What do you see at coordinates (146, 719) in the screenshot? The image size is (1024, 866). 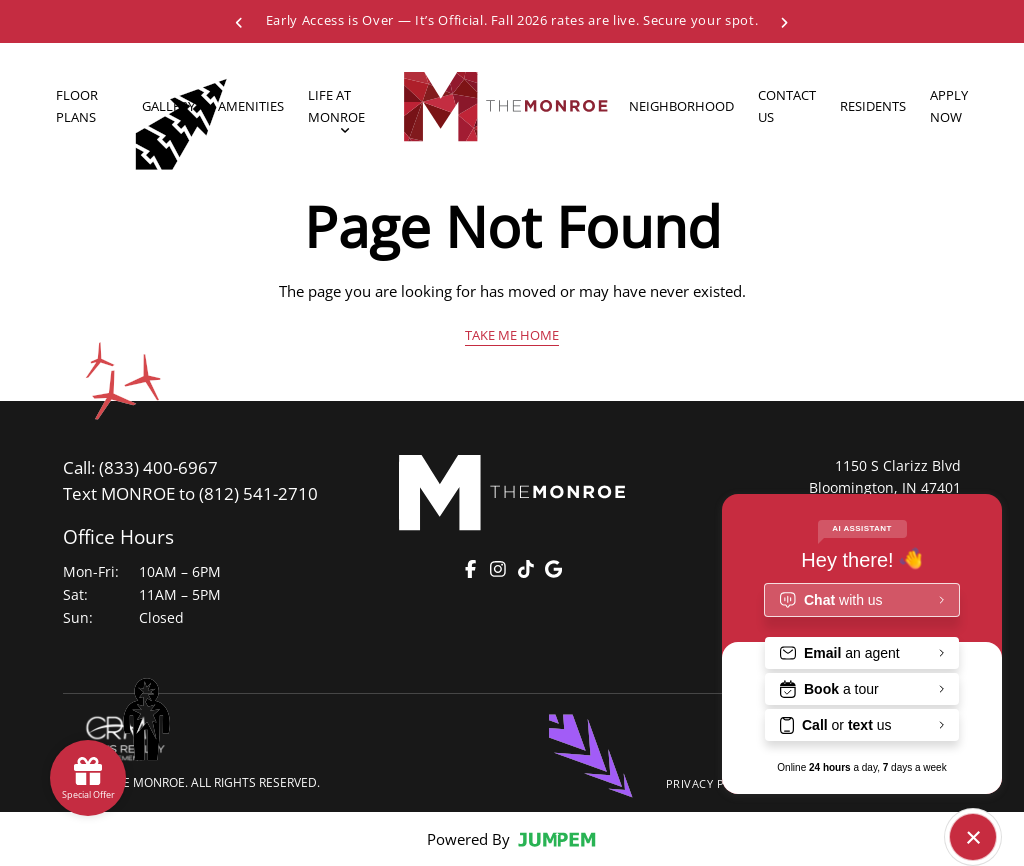 I see `indicates internal damage or injury status` at bounding box center [146, 719].